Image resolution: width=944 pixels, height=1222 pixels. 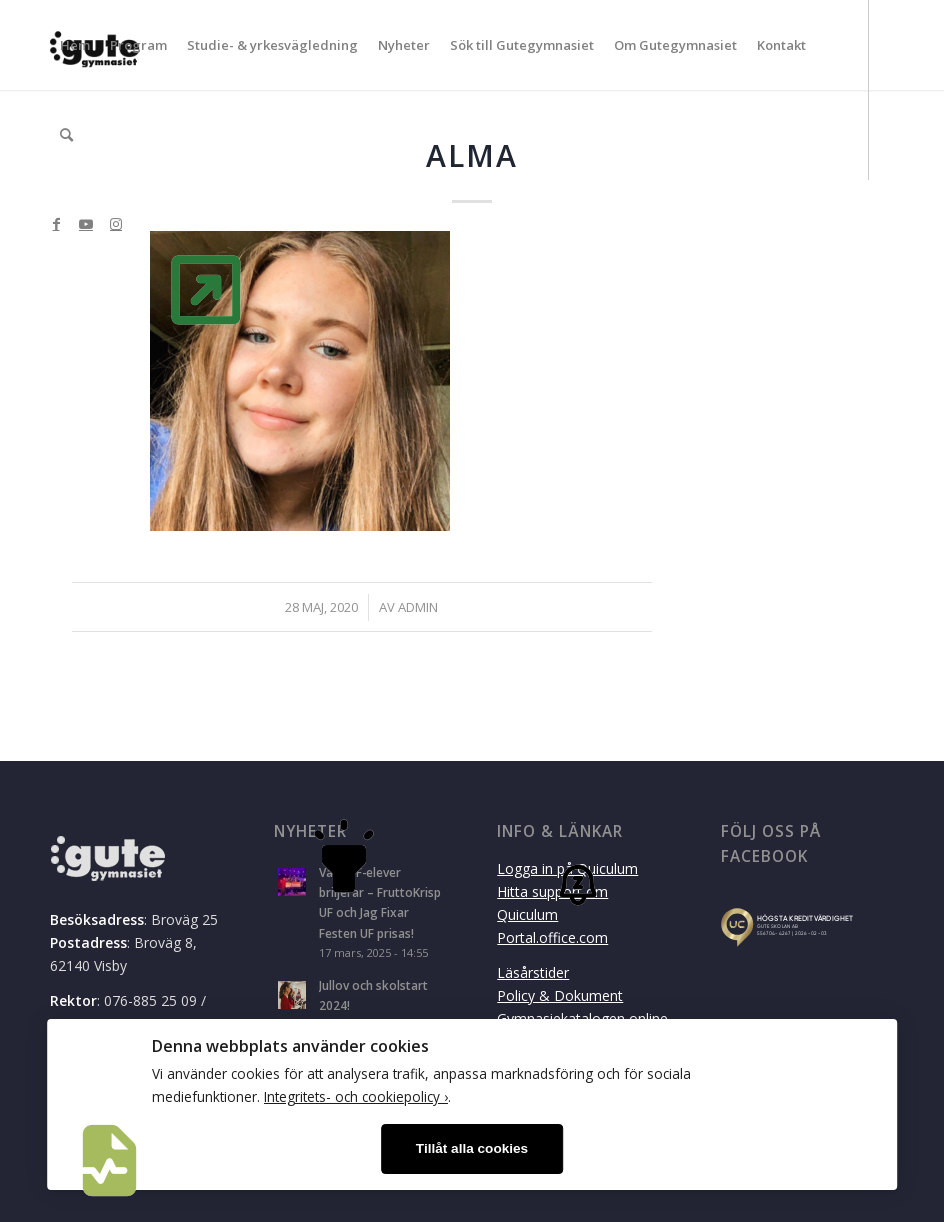 What do you see at coordinates (206, 290) in the screenshot?
I see `open link in new window` at bounding box center [206, 290].